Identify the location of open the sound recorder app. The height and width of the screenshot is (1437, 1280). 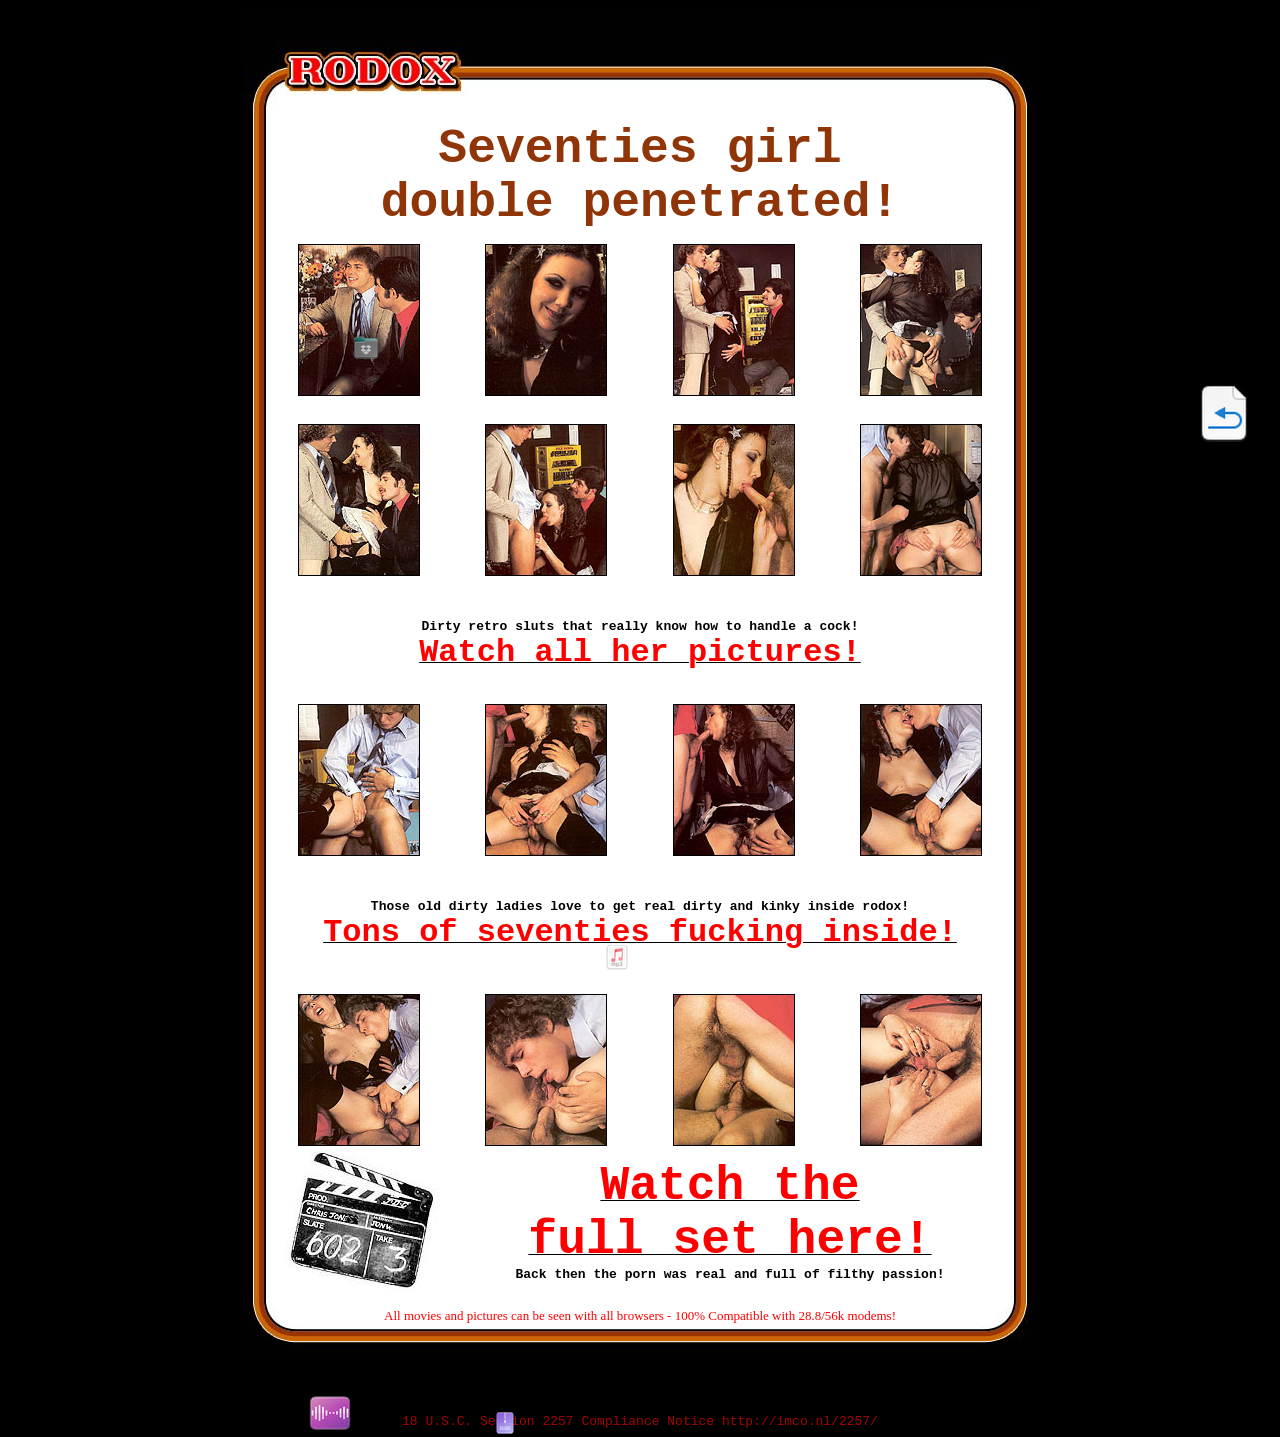
(330, 1413).